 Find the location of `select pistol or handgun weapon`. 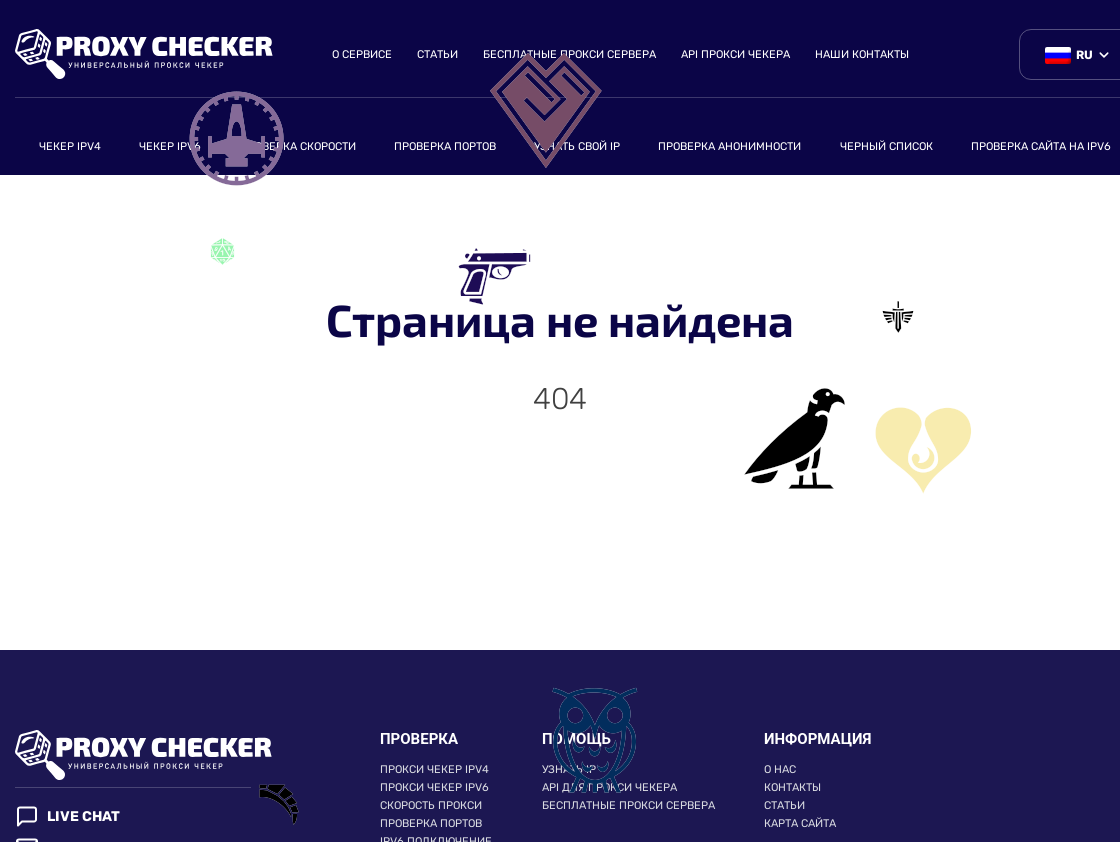

select pistol or handgun weapon is located at coordinates (494, 276).